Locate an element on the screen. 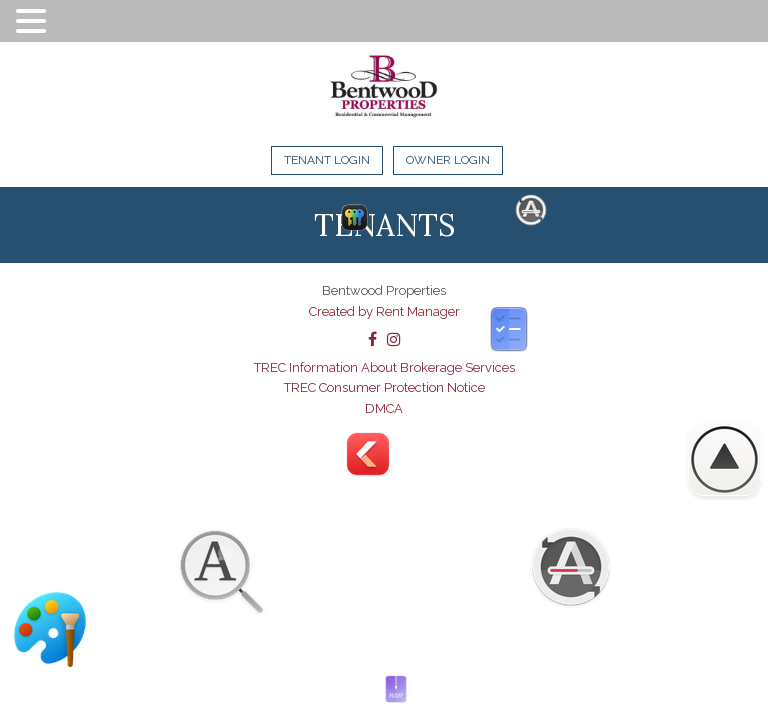  check for available software updates is located at coordinates (571, 567).